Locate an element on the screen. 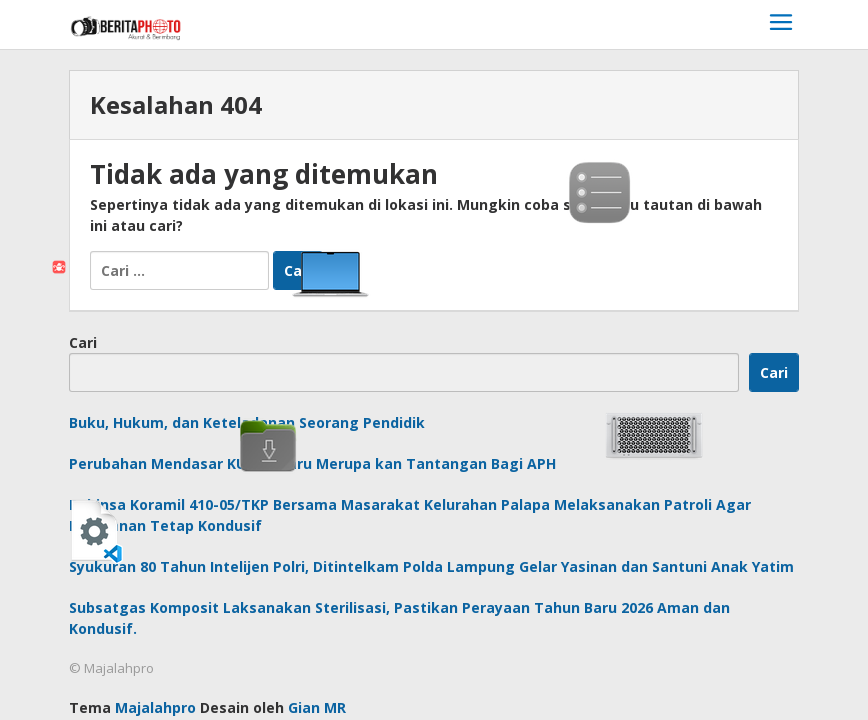  indicates a mac pro rackmount server in system preferences is located at coordinates (654, 435).